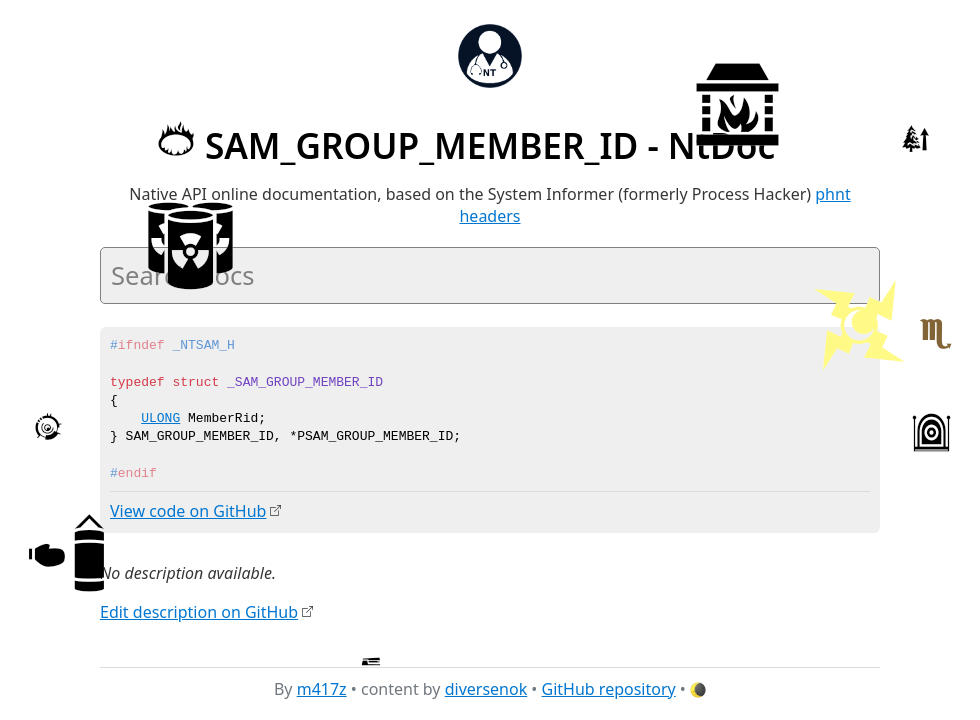  Describe the element at coordinates (915, 138) in the screenshot. I see `track your forest or tree growth progress` at that location.